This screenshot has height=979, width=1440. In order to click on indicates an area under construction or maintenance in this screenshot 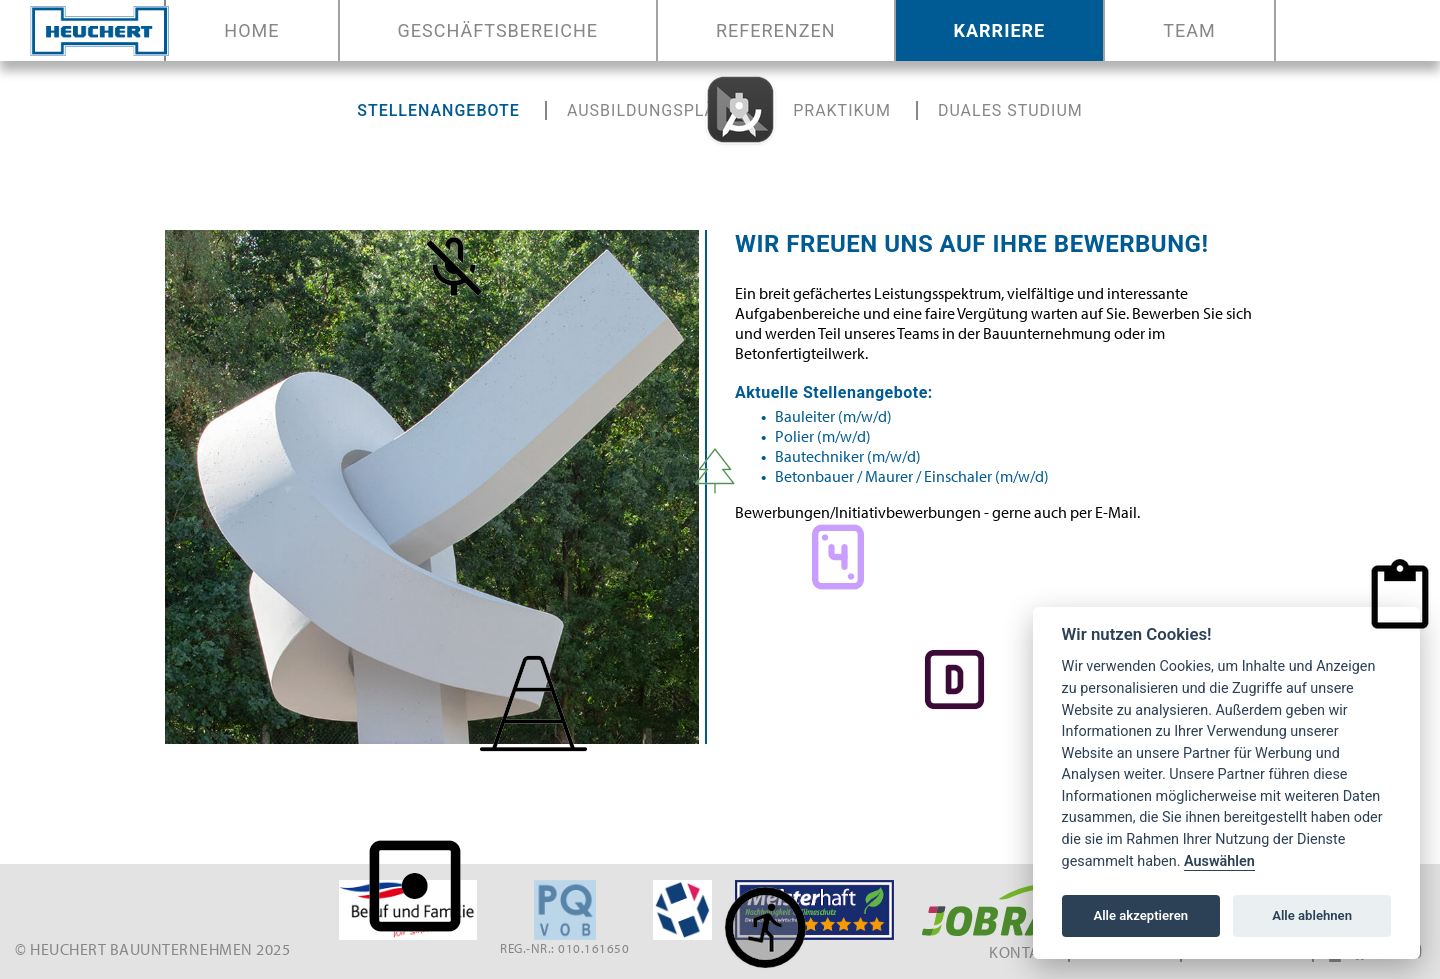, I will do `click(533, 705)`.